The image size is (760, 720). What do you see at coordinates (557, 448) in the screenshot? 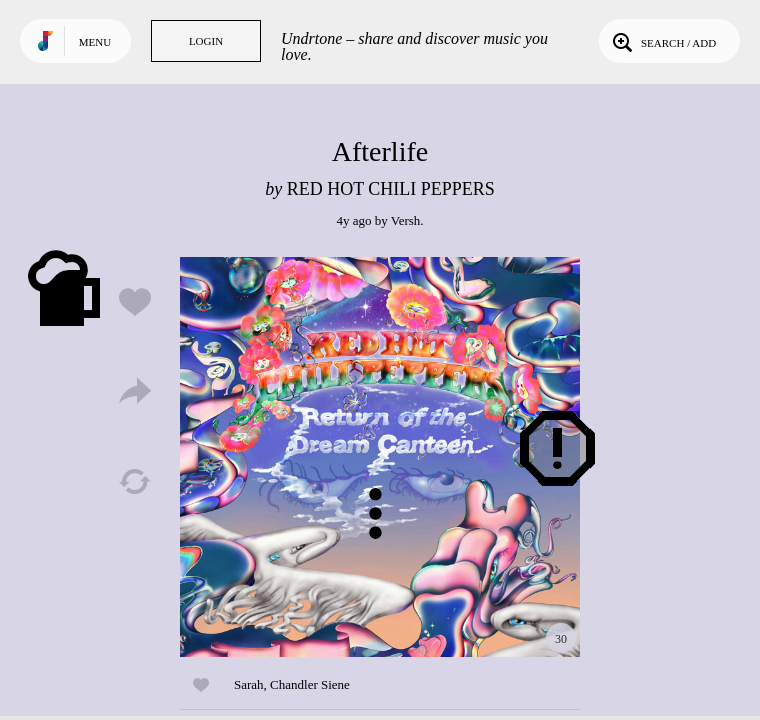
I see `report inappropriate content or behavior` at bounding box center [557, 448].